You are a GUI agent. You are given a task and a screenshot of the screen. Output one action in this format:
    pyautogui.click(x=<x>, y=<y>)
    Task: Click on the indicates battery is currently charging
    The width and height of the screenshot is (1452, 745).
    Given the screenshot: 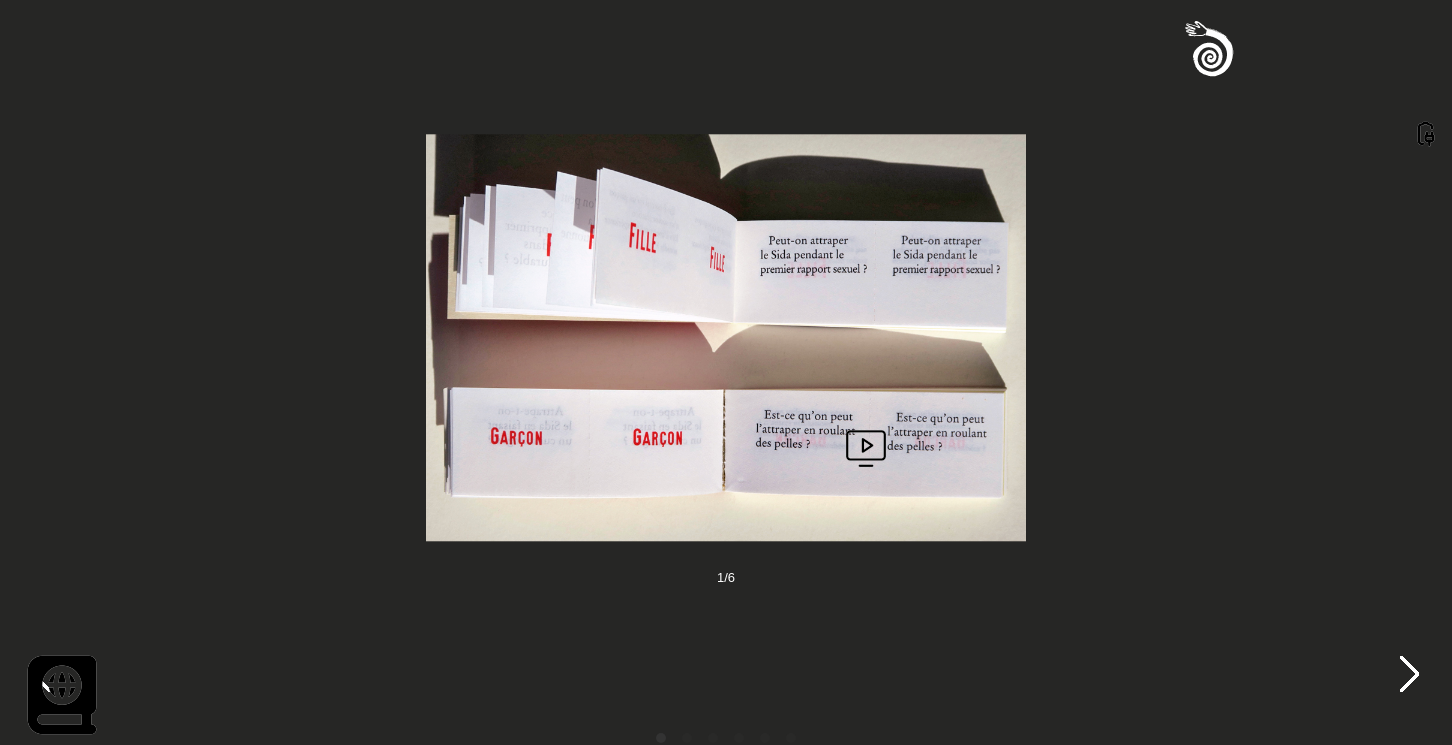 What is the action you would take?
    pyautogui.click(x=1425, y=133)
    